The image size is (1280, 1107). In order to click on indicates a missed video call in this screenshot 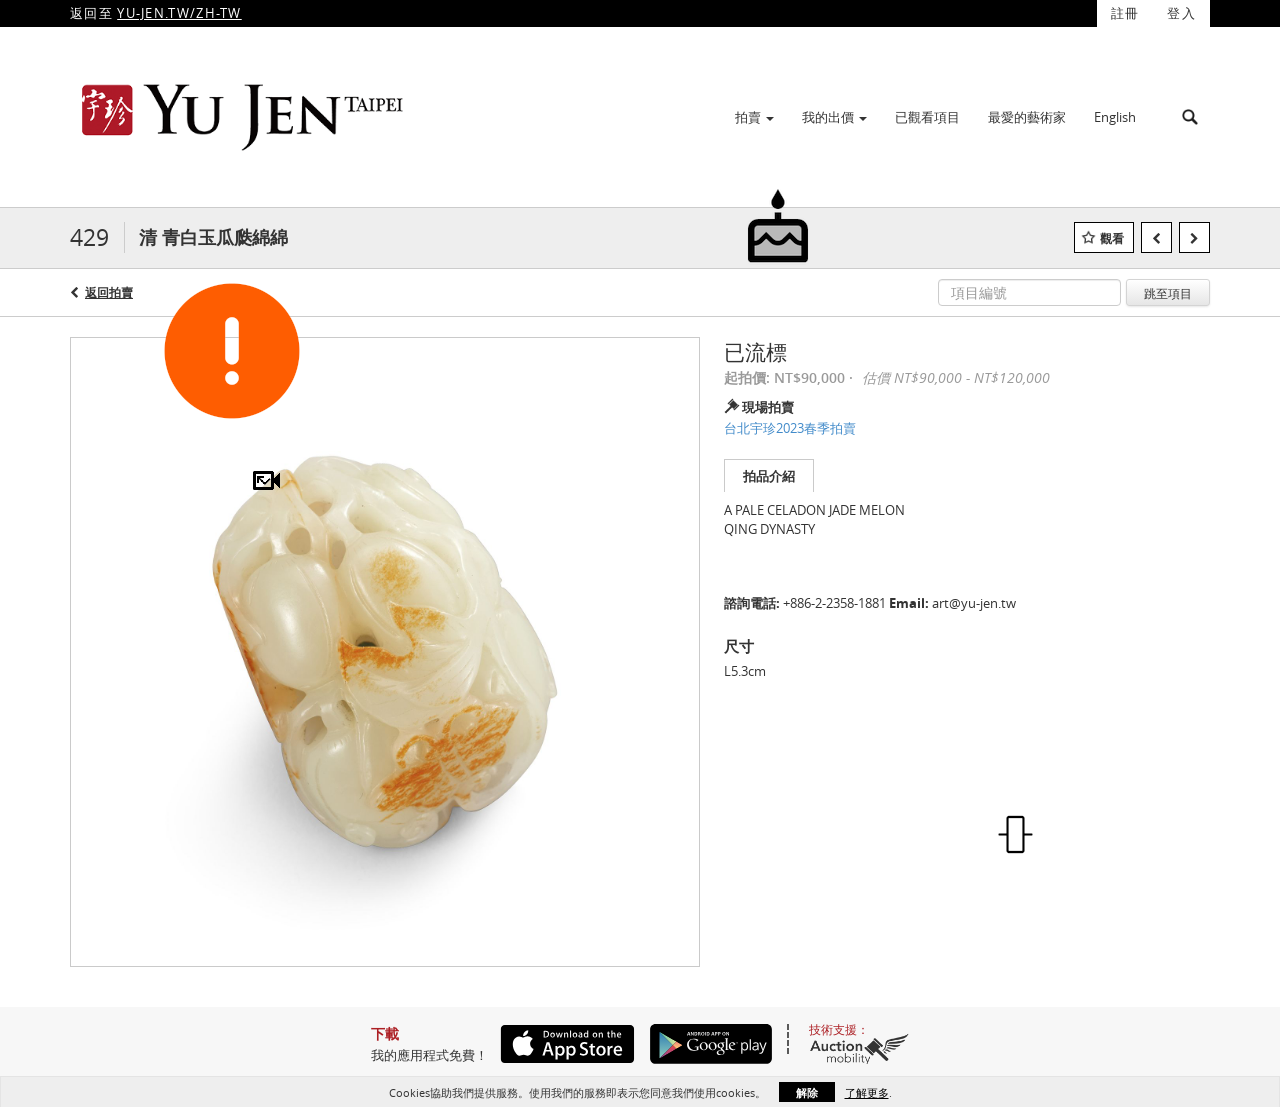, I will do `click(266, 480)`.